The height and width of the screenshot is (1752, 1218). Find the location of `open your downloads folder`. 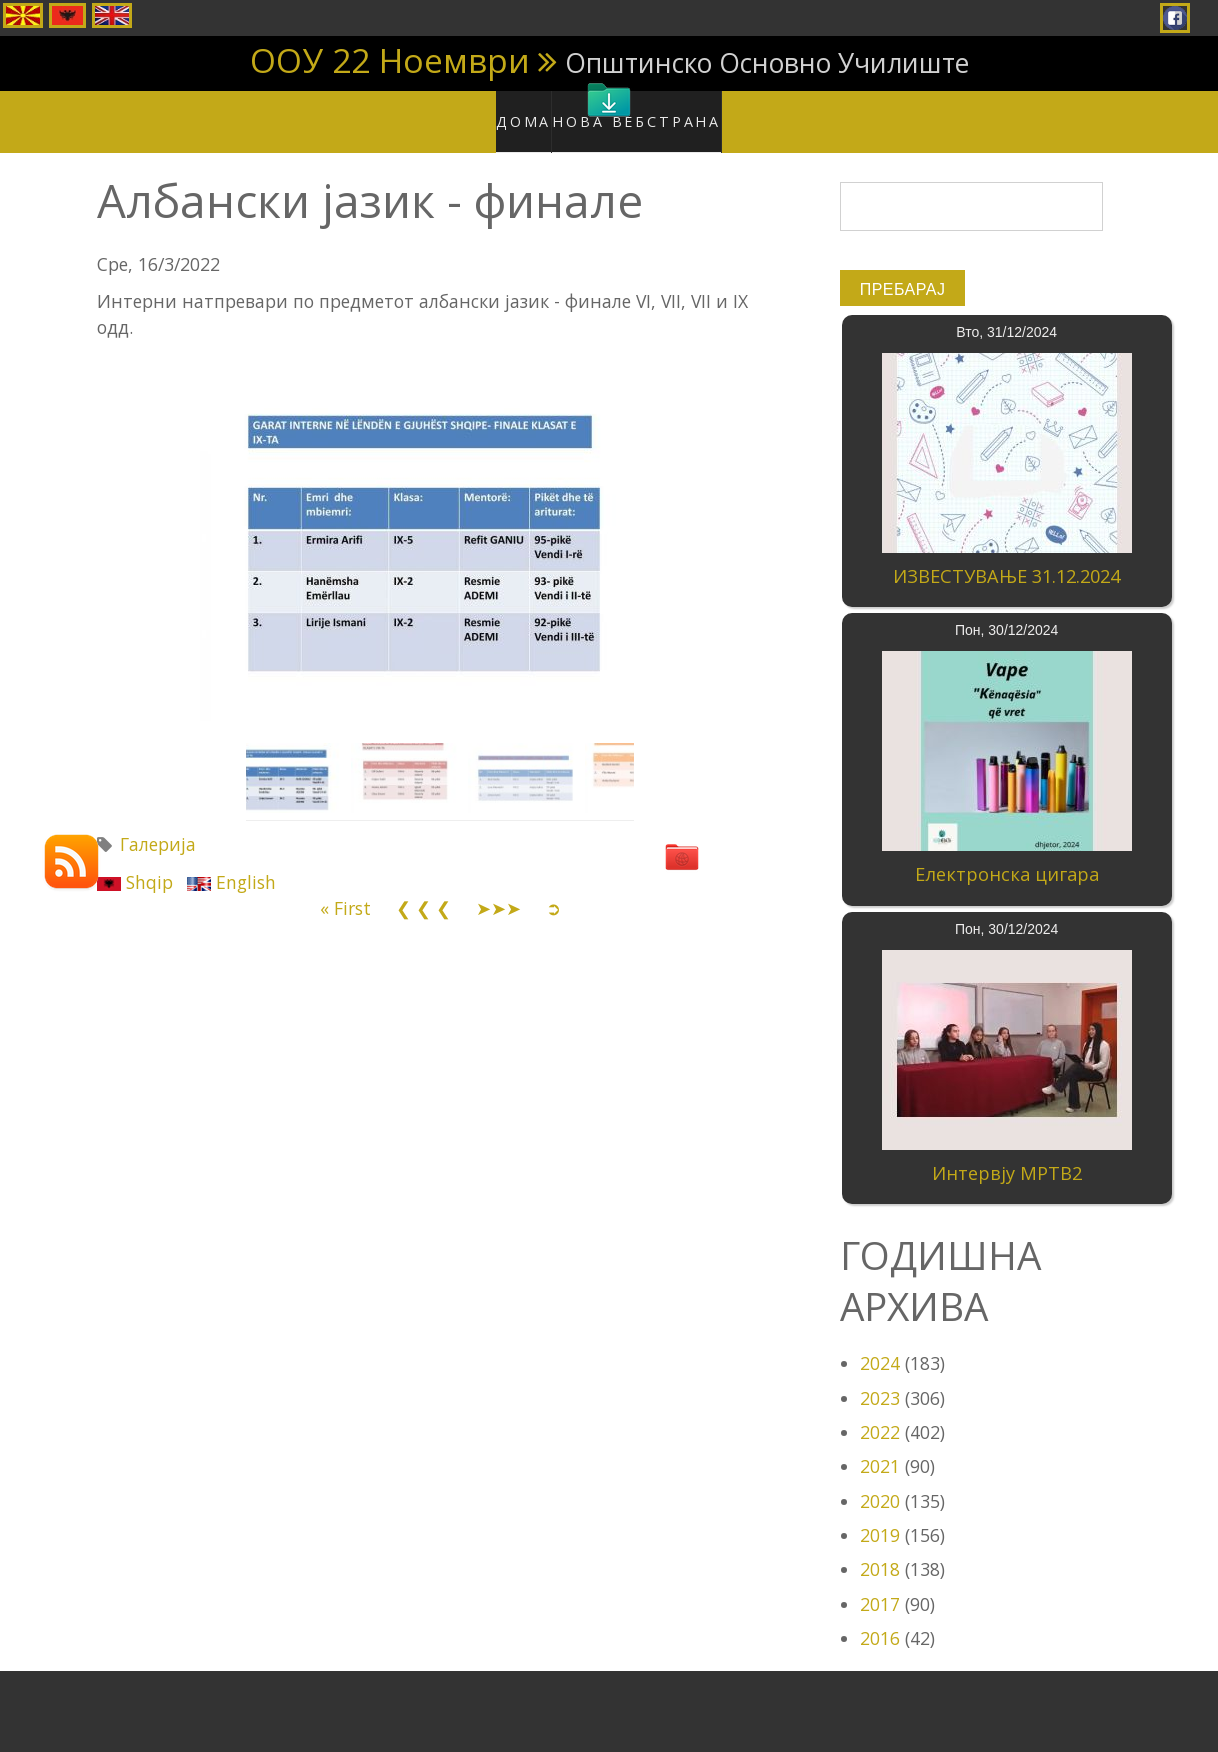

open your downloads folder is located at coordinates (609, 101).